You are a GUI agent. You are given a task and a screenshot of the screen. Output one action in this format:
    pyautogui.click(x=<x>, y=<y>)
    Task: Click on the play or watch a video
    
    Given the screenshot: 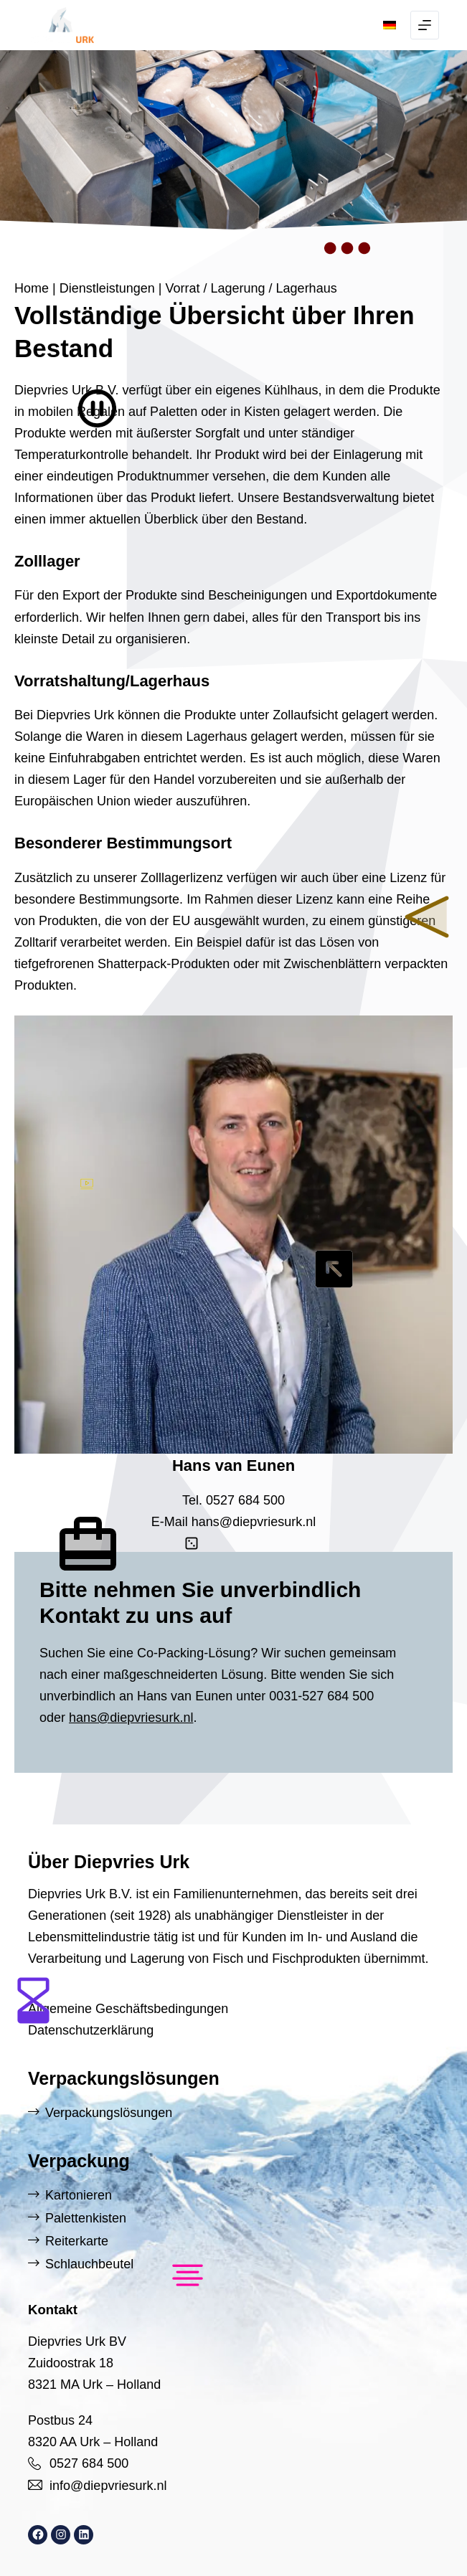 What is the action you would take?
    pyautogui.click(x=87, y=1184)
    